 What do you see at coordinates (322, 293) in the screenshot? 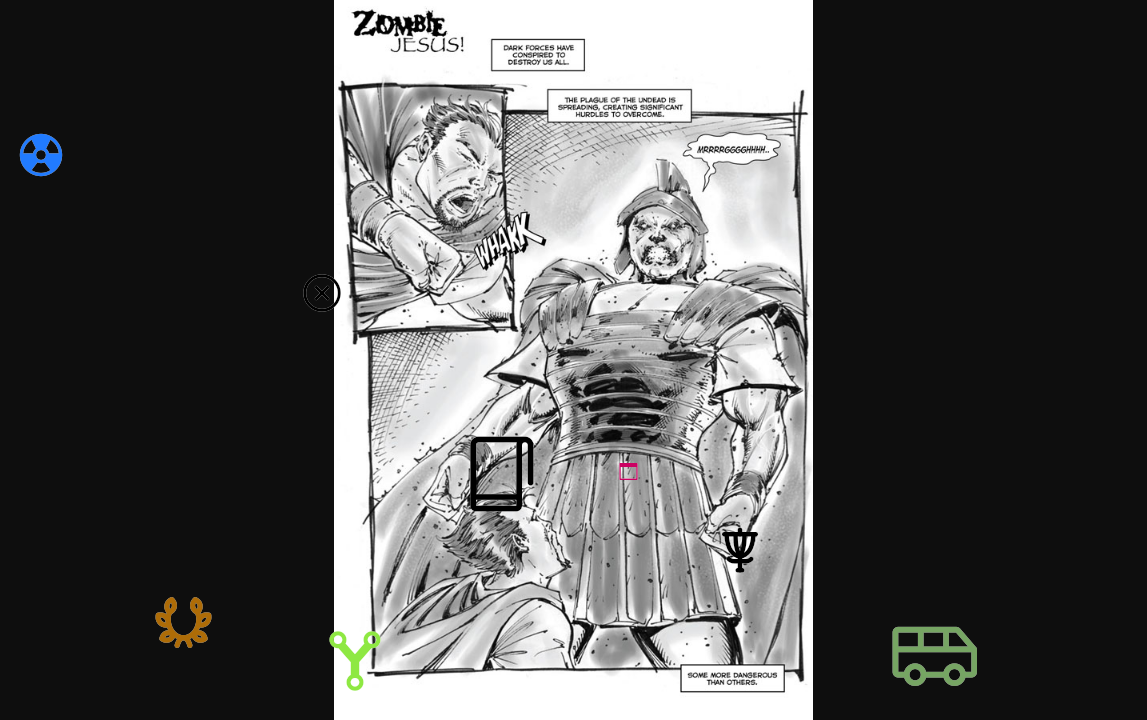
I see `close or dismiss a dialog` at bounding box center [322, 293].